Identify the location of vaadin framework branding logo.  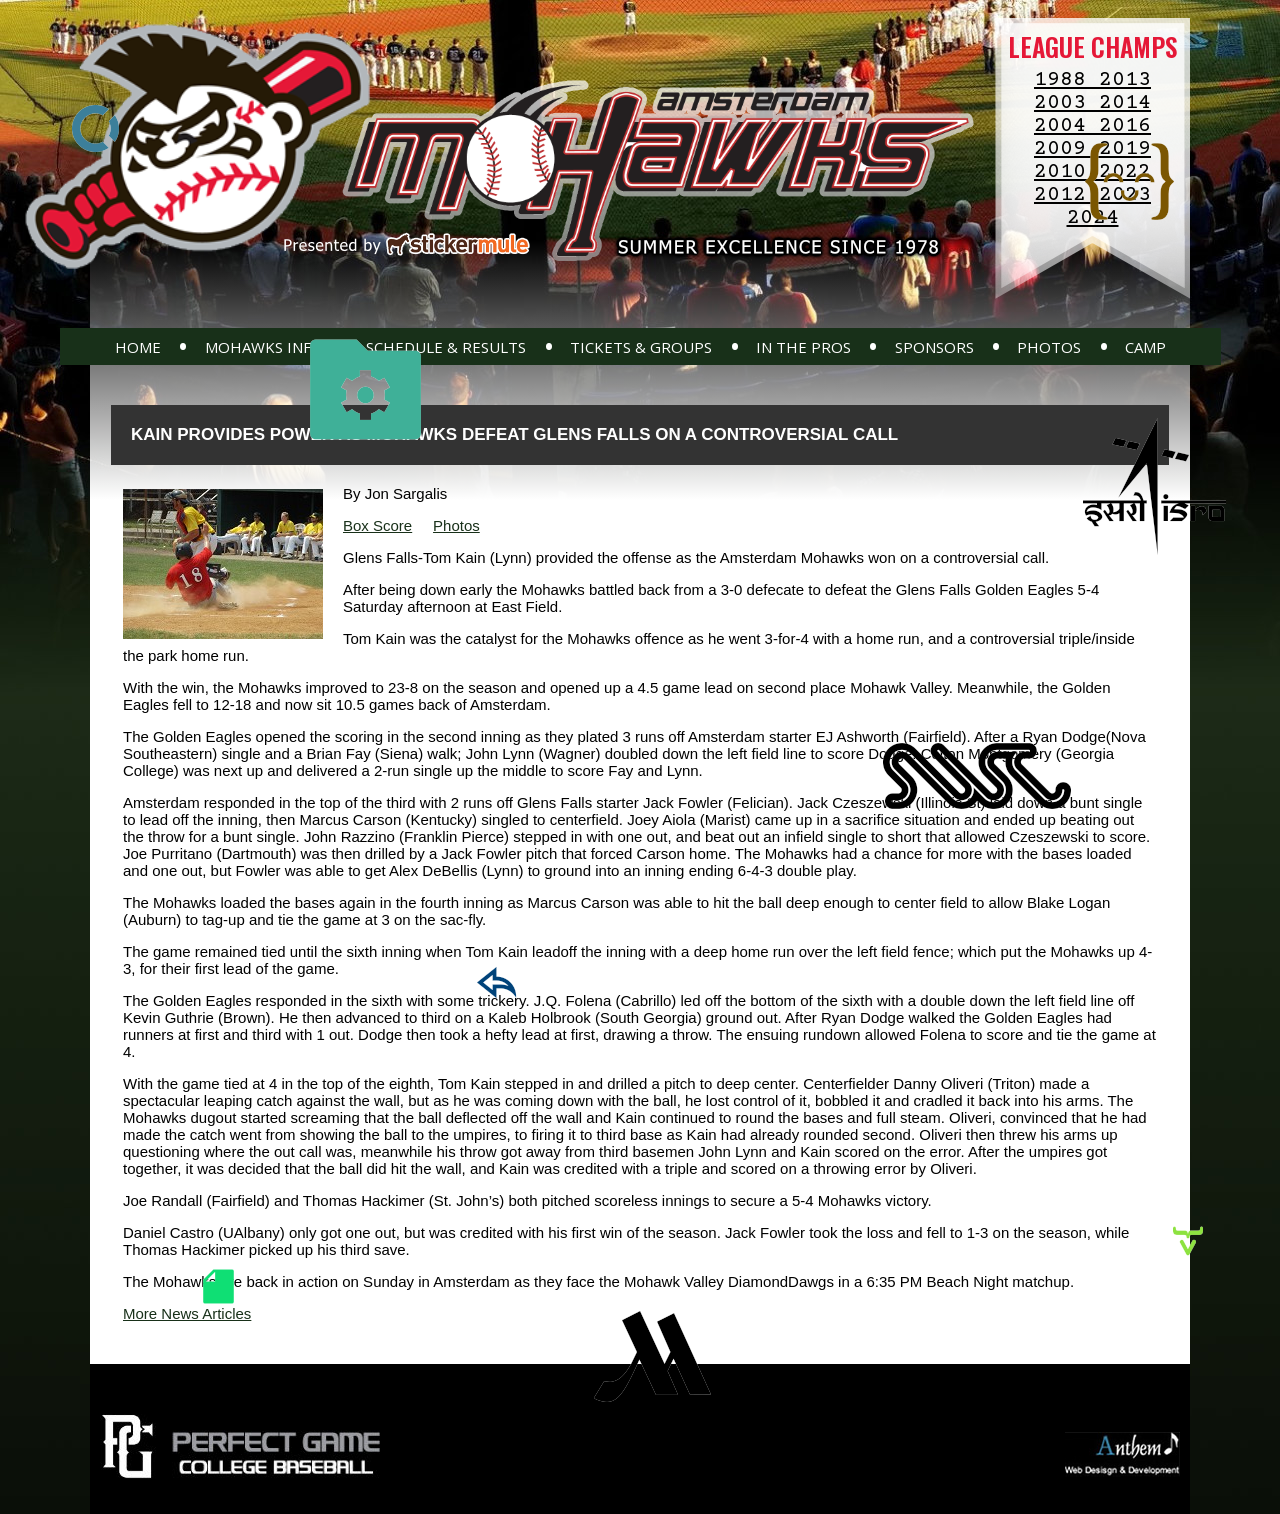
(1188, 1241).